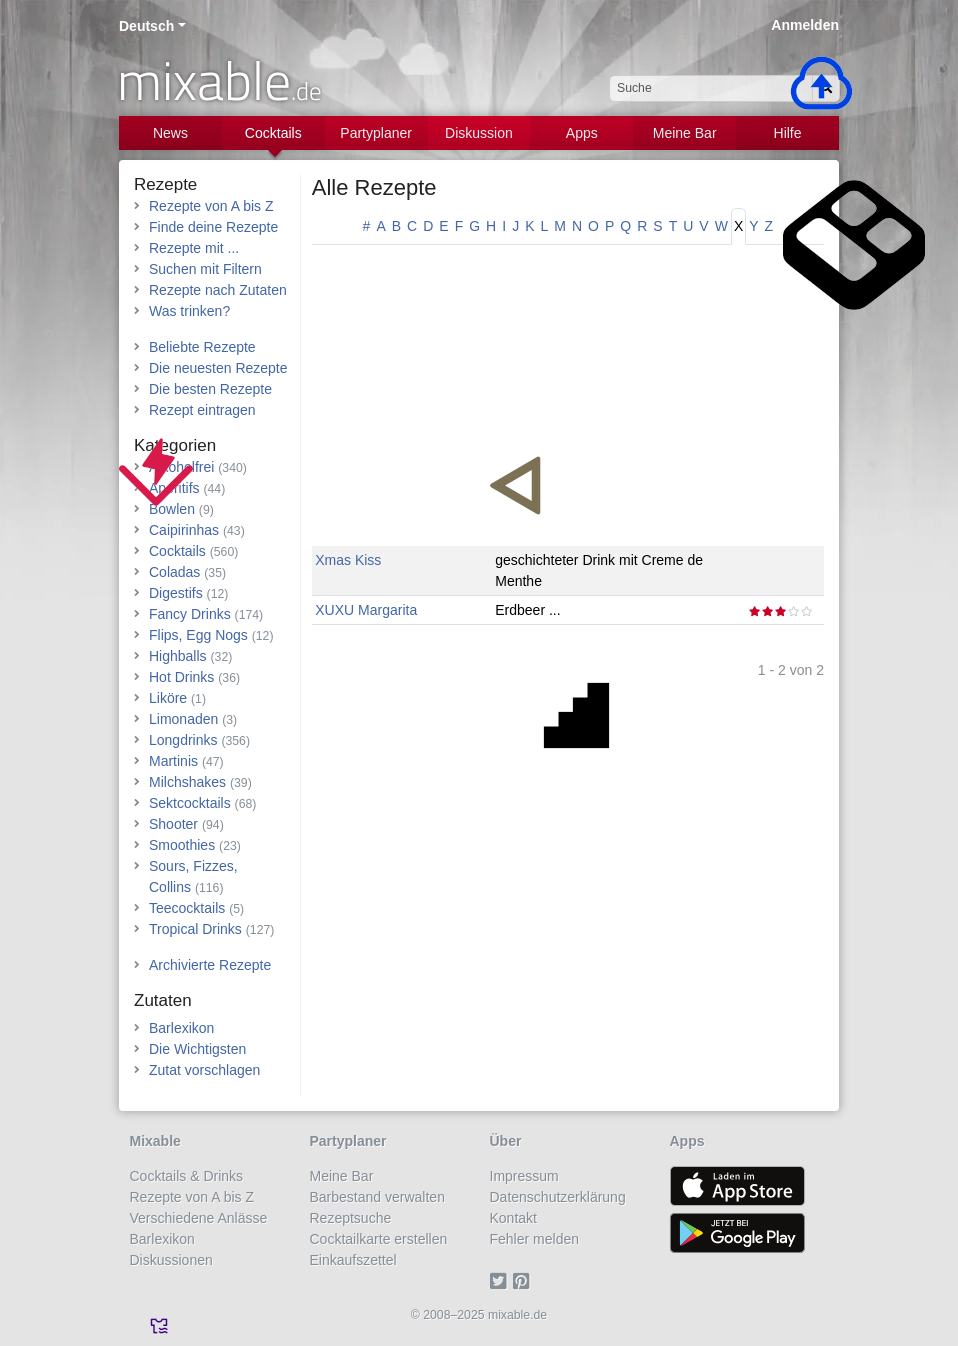 The image size is (958, 1346). I want to click on play media in reverse, so click(518, 485).